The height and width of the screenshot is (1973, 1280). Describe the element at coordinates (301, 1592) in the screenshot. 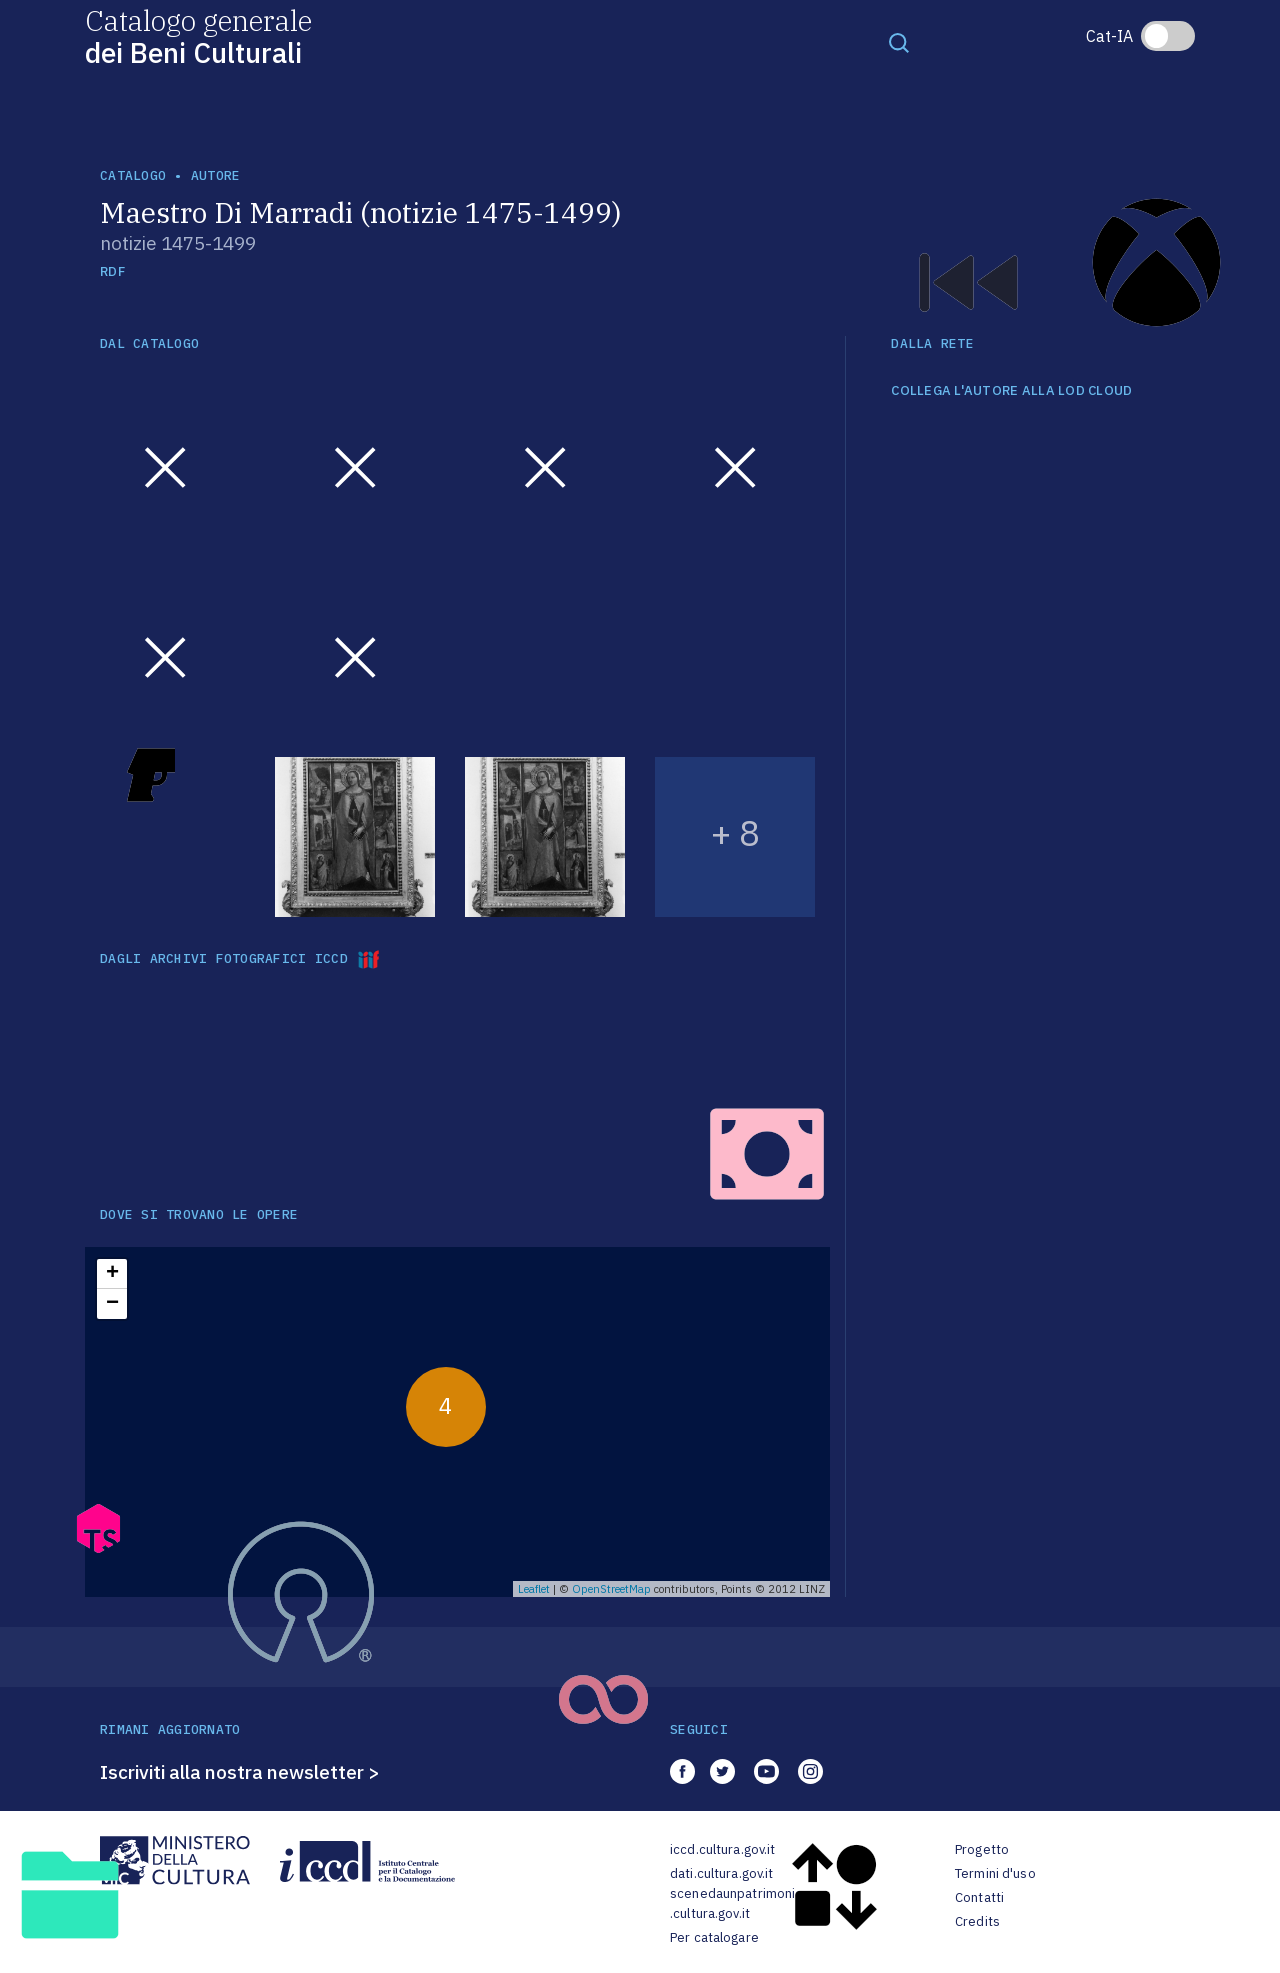

I see `open source initiative logo` at that location.